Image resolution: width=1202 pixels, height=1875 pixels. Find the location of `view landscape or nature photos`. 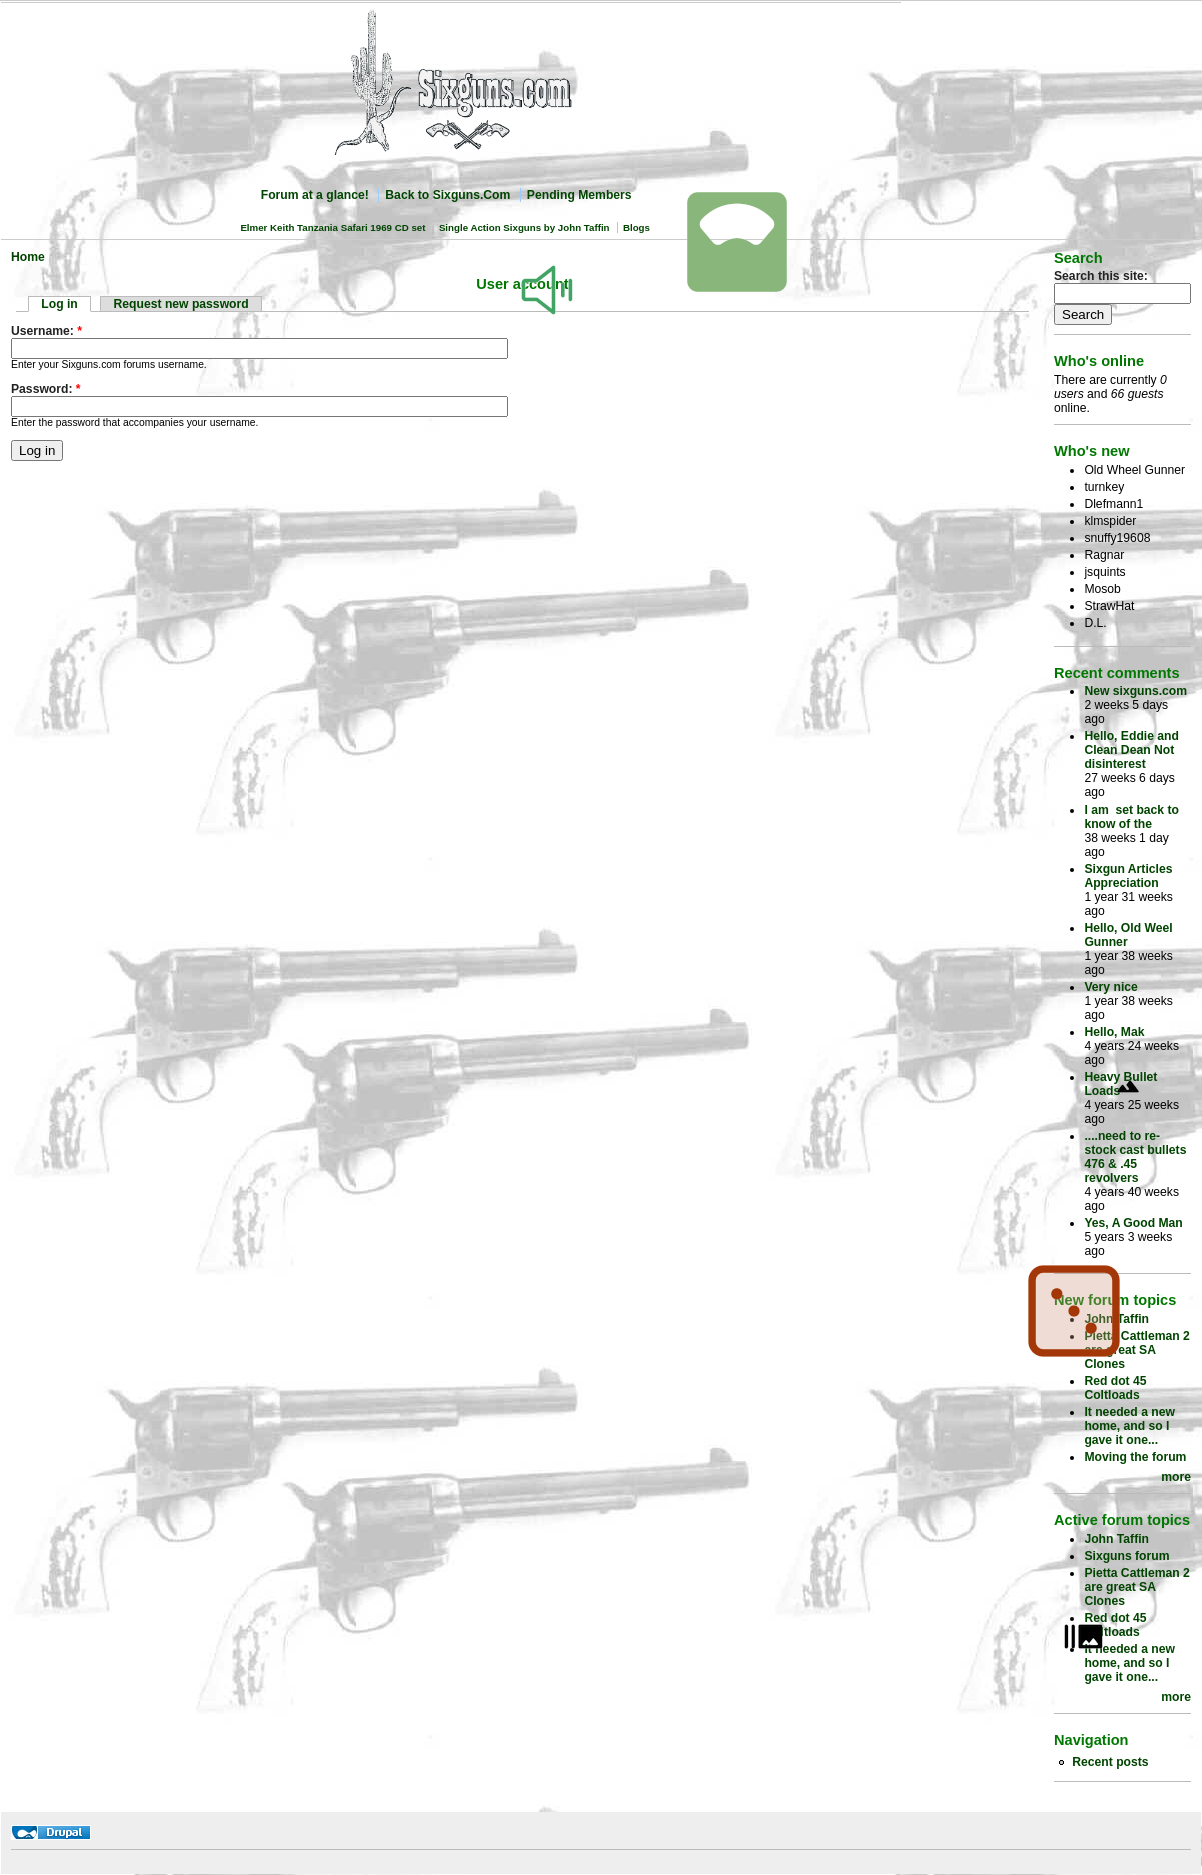

view landscape or nature photos is located at coordinates (1128, 1086).